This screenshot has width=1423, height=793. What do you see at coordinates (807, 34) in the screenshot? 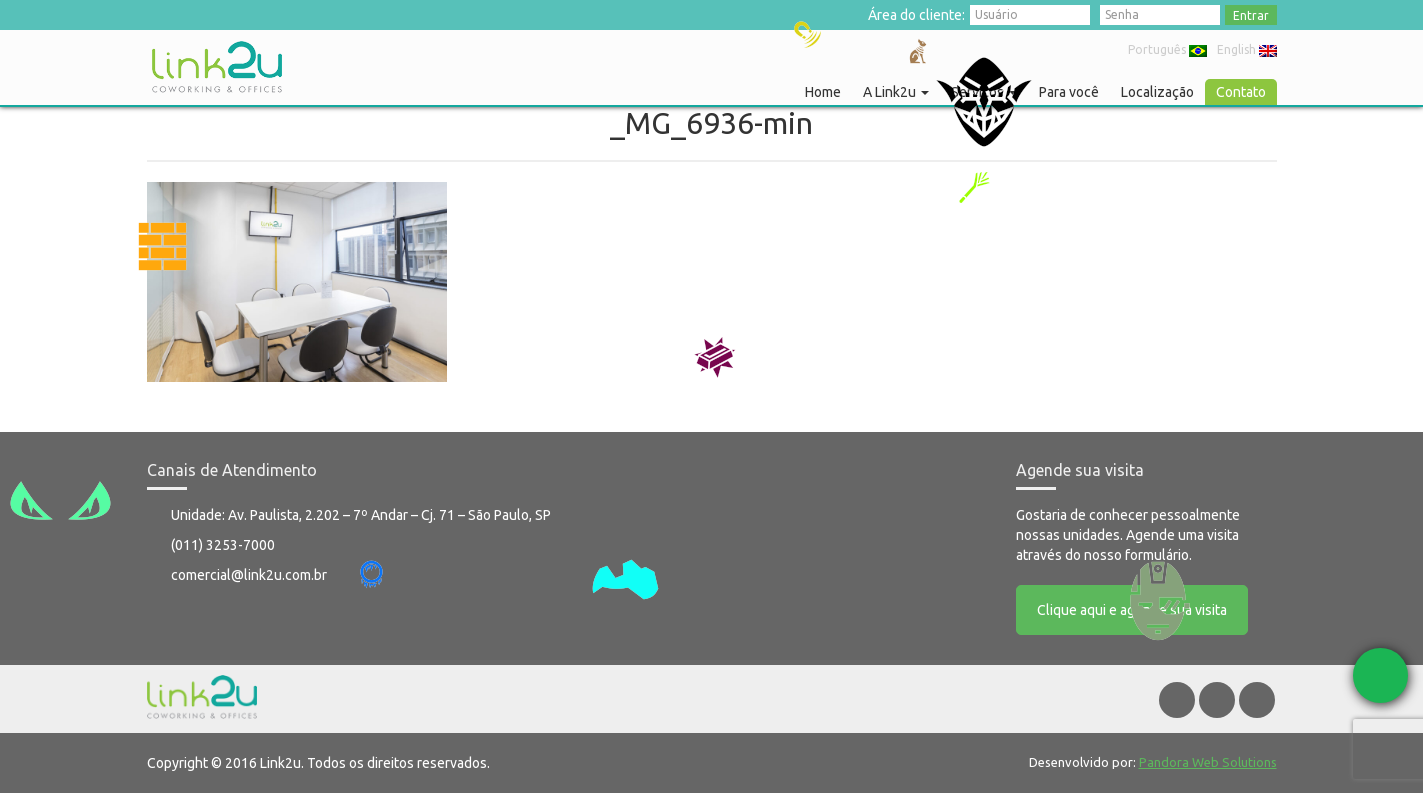
I see `attract or collect items in a game` at bounding box center [807, 34].